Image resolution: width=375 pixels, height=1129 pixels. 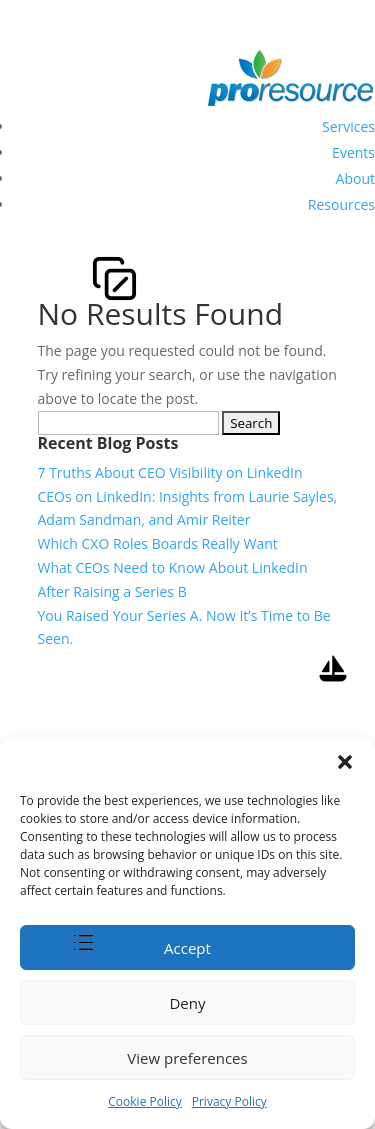 I want to click on copy action is disabled or unavailable, so click(x=114, y=278).